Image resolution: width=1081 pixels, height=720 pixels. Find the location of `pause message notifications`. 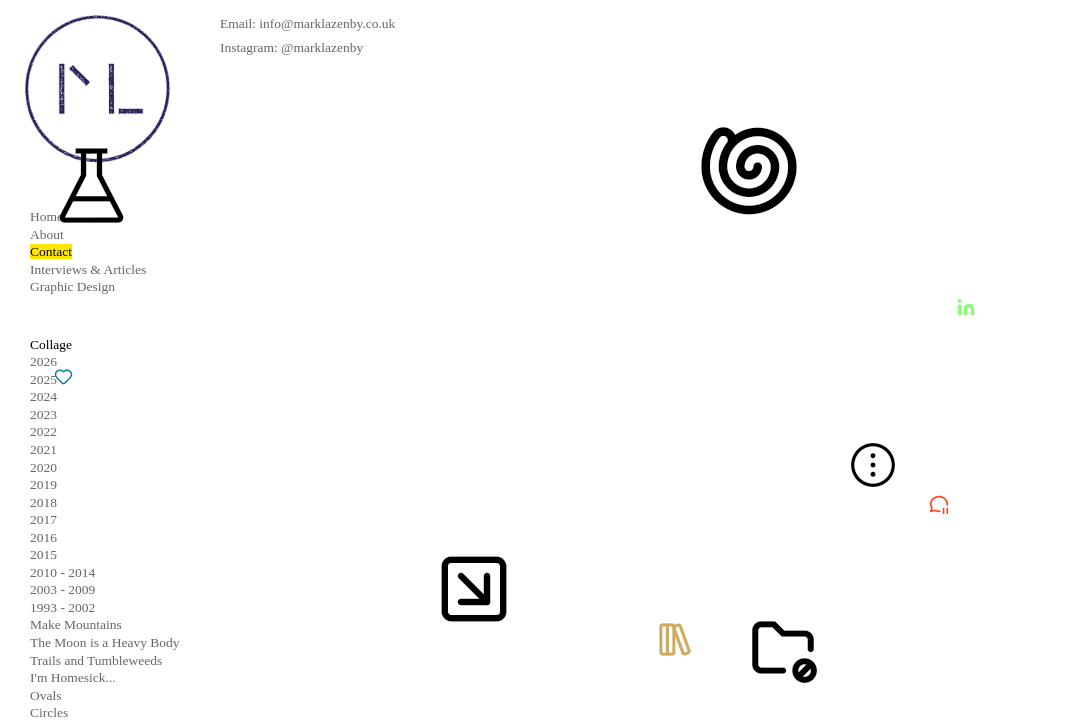

pause message notifications is located at coordinates (939, 504).